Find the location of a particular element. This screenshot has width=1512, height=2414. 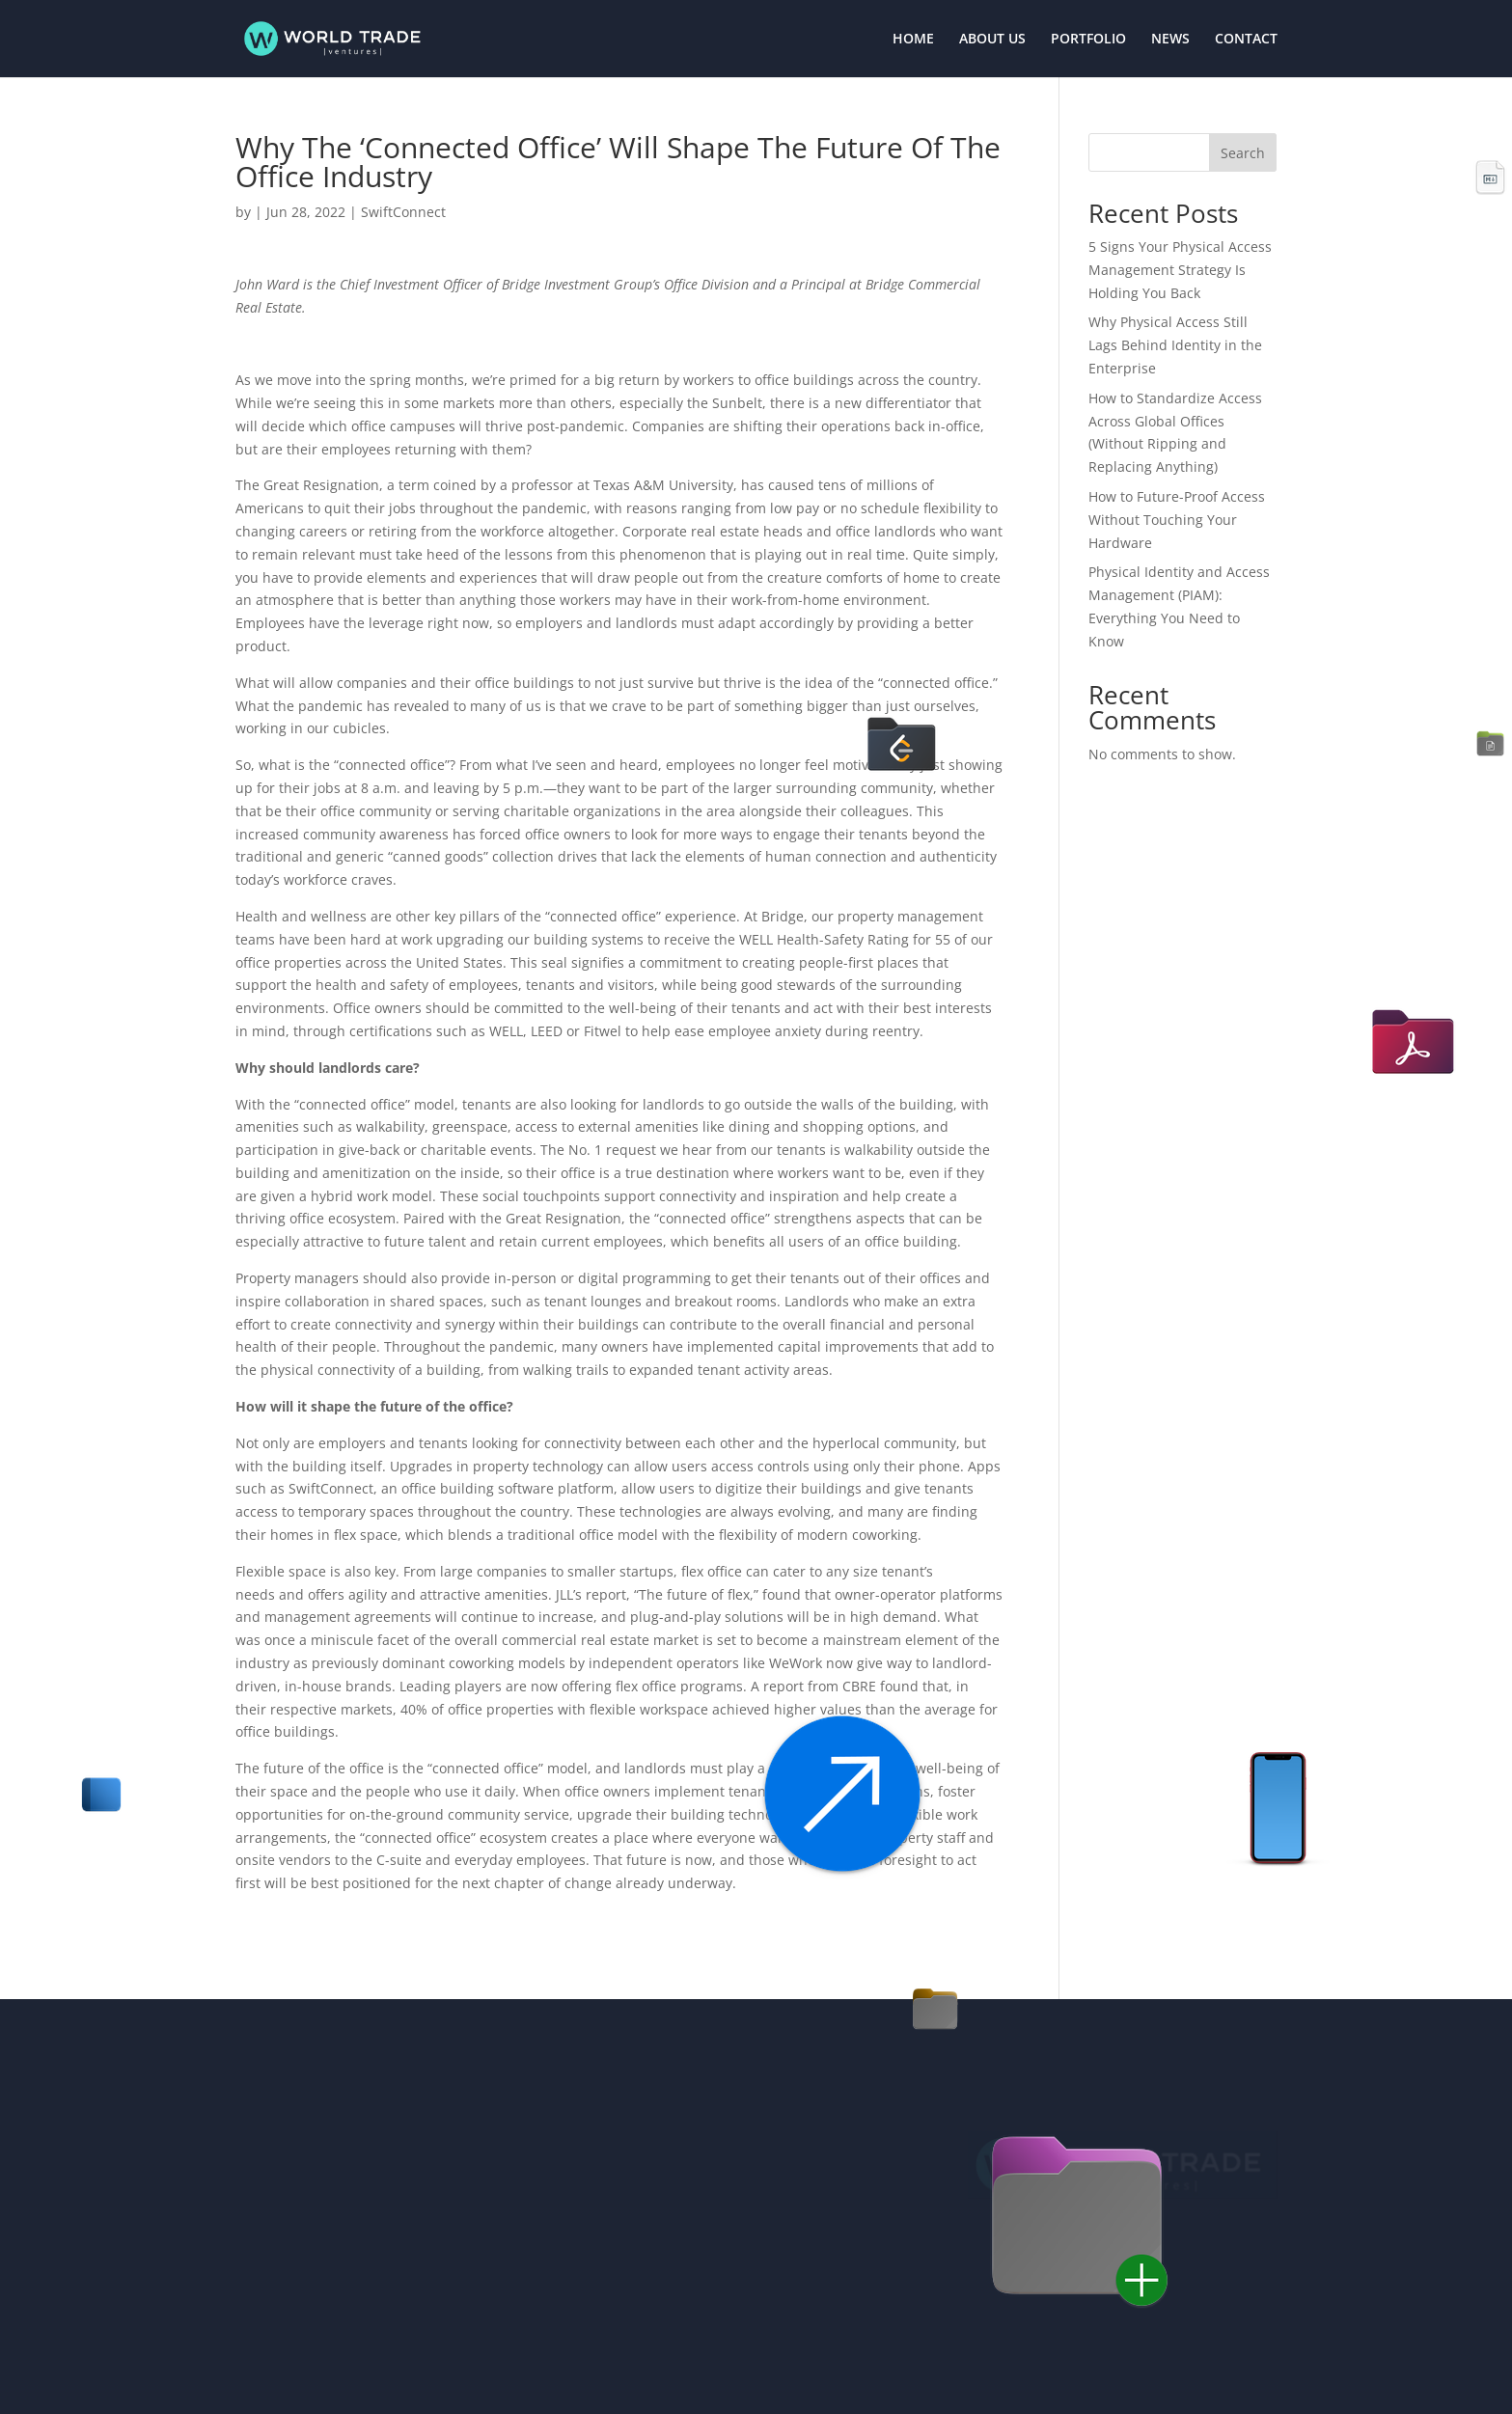

open folder containing adobe acrobat files is located at coordinates (1413, 1044).